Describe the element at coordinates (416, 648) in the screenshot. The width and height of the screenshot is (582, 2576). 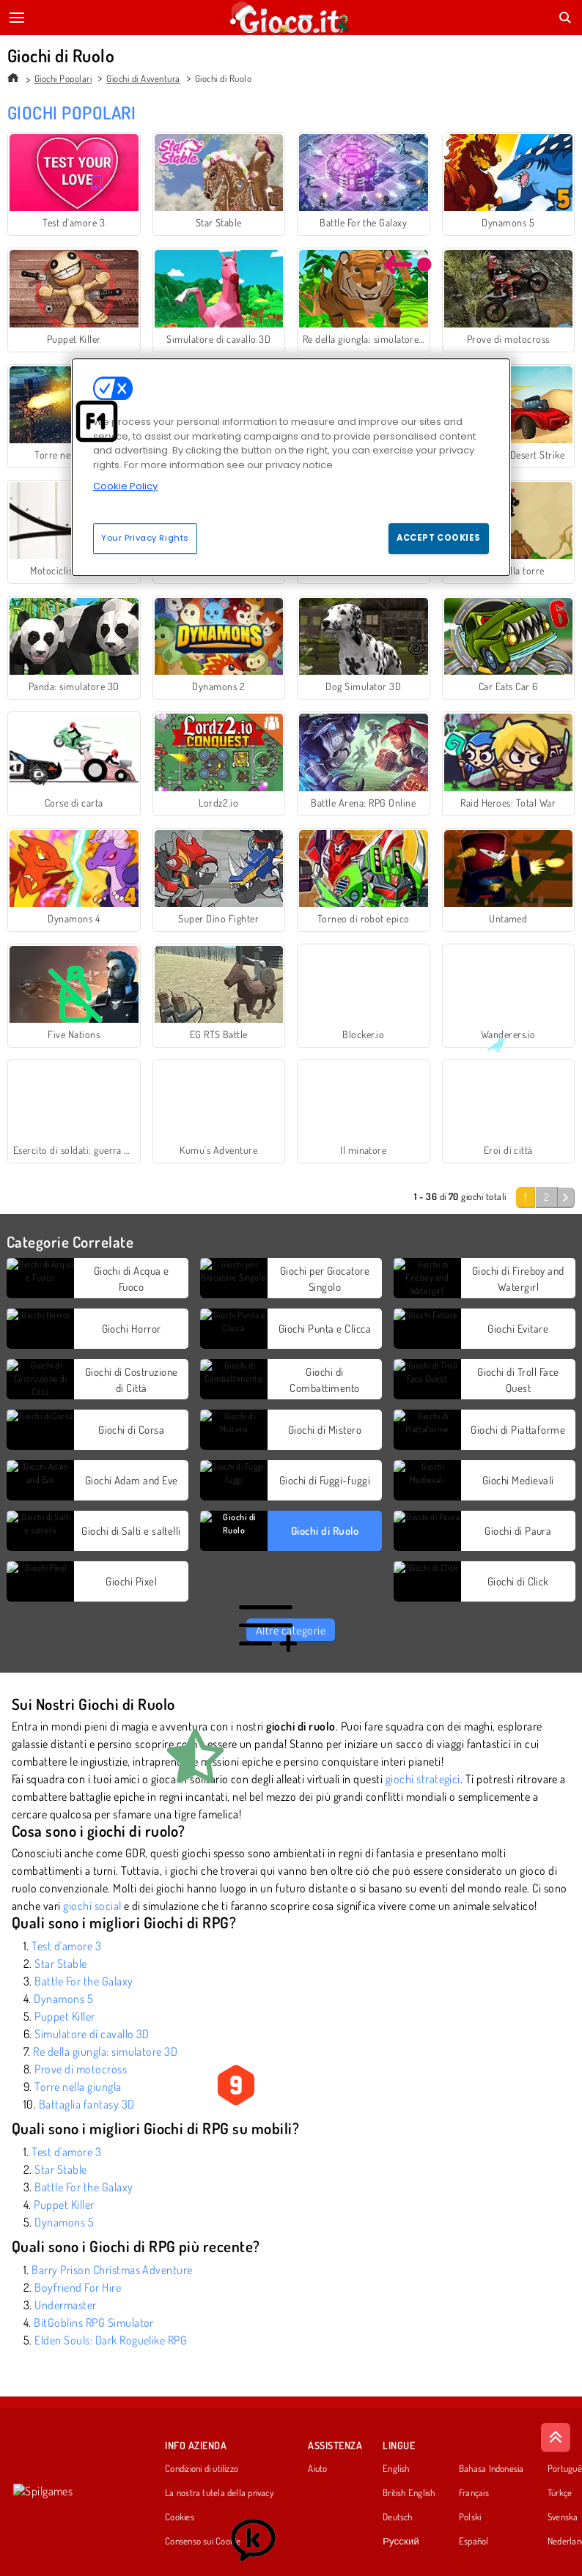
I see `view or preview content` at that location.